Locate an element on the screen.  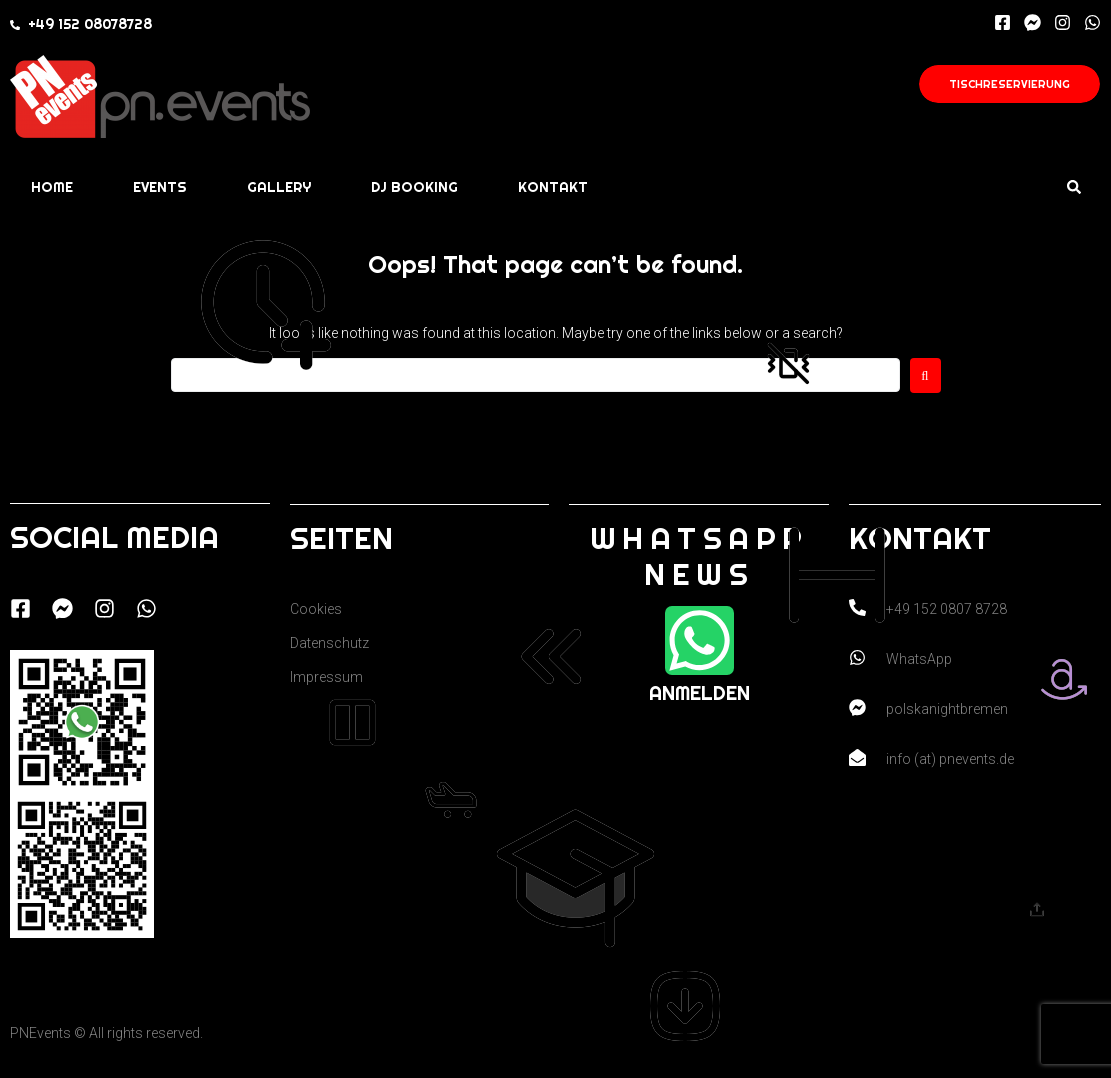
visit Amazon website or app is located at coordinates (1062, 678).